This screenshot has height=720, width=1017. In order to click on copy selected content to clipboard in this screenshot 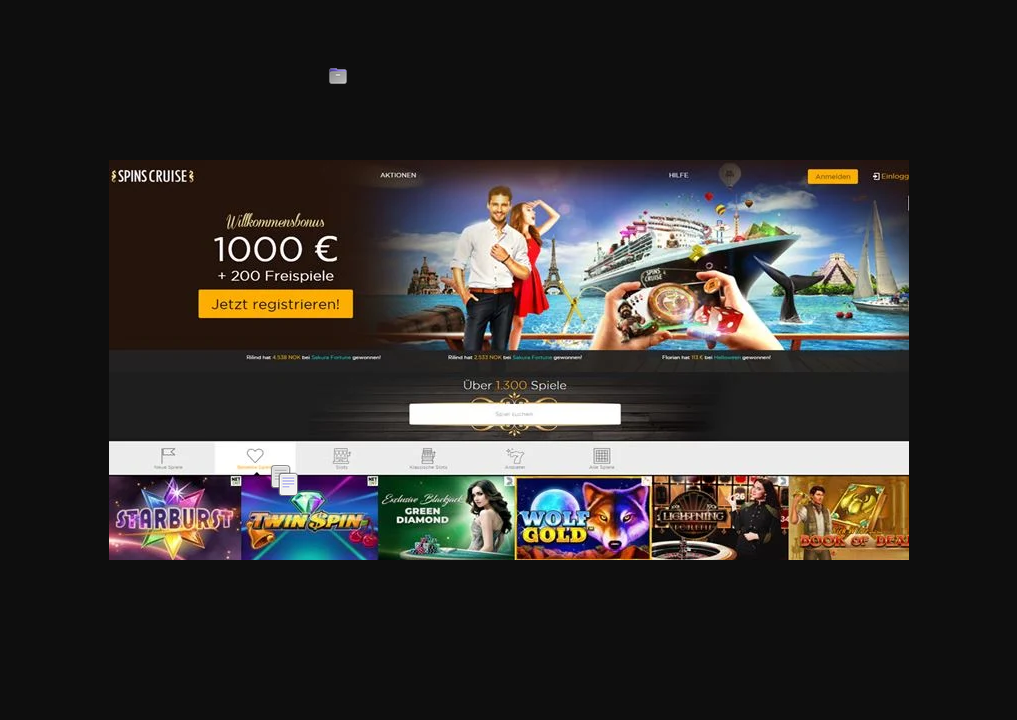, I will do `click(284, 480)`.